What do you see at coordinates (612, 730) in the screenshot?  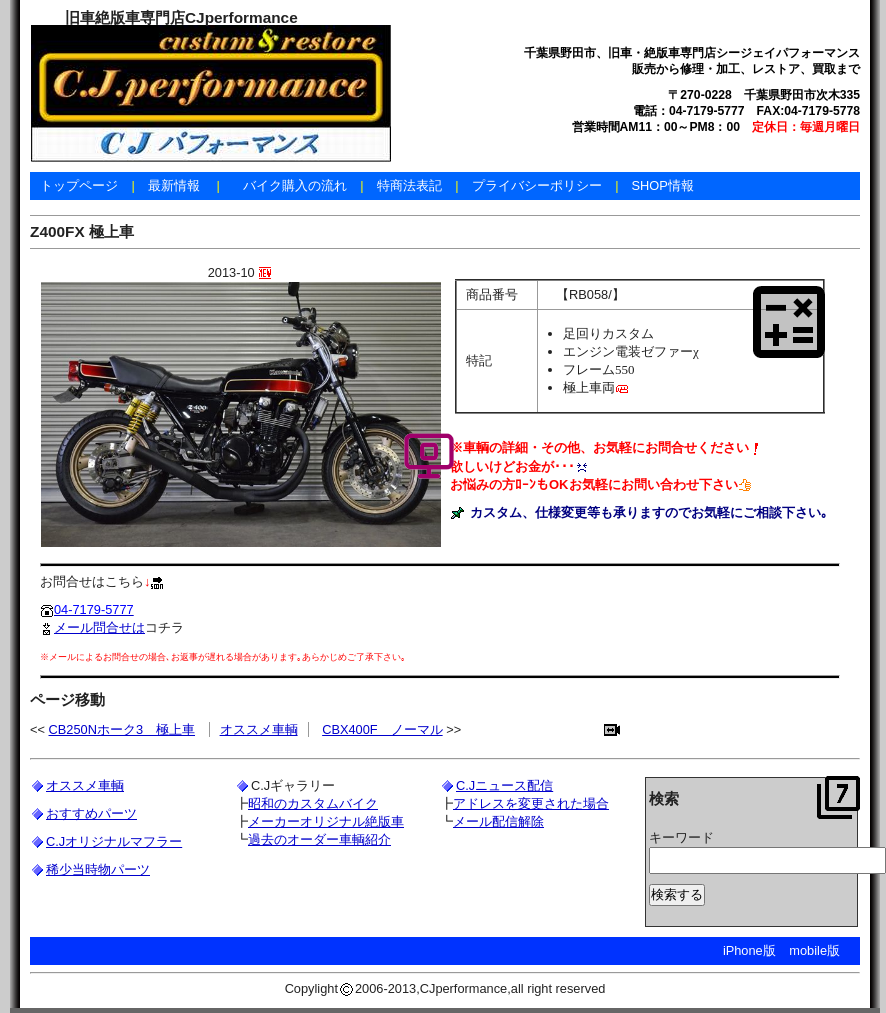 I see `switch between front and rear camera during video recording` at bounding box center [612, 730].